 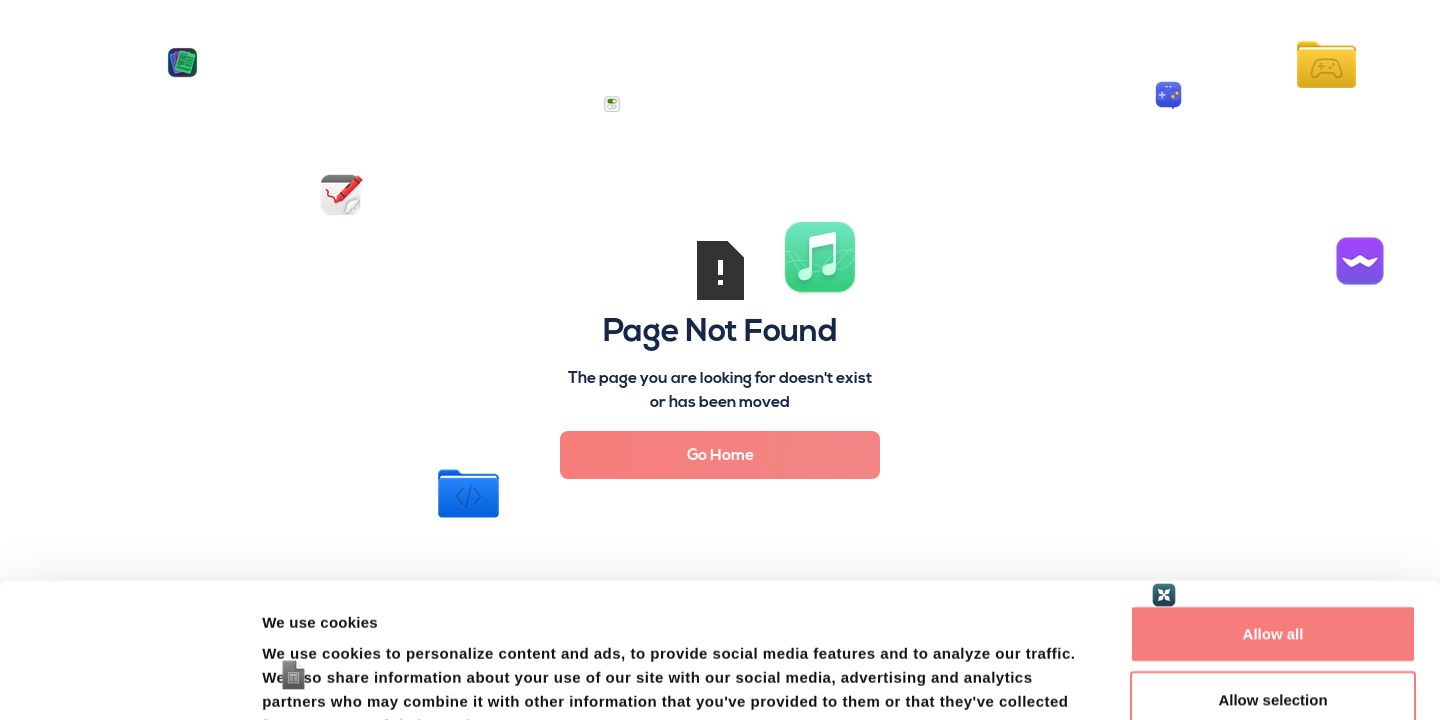 I want to click on open gnome tweaks to customize system settings, so click(x=612, y=104).